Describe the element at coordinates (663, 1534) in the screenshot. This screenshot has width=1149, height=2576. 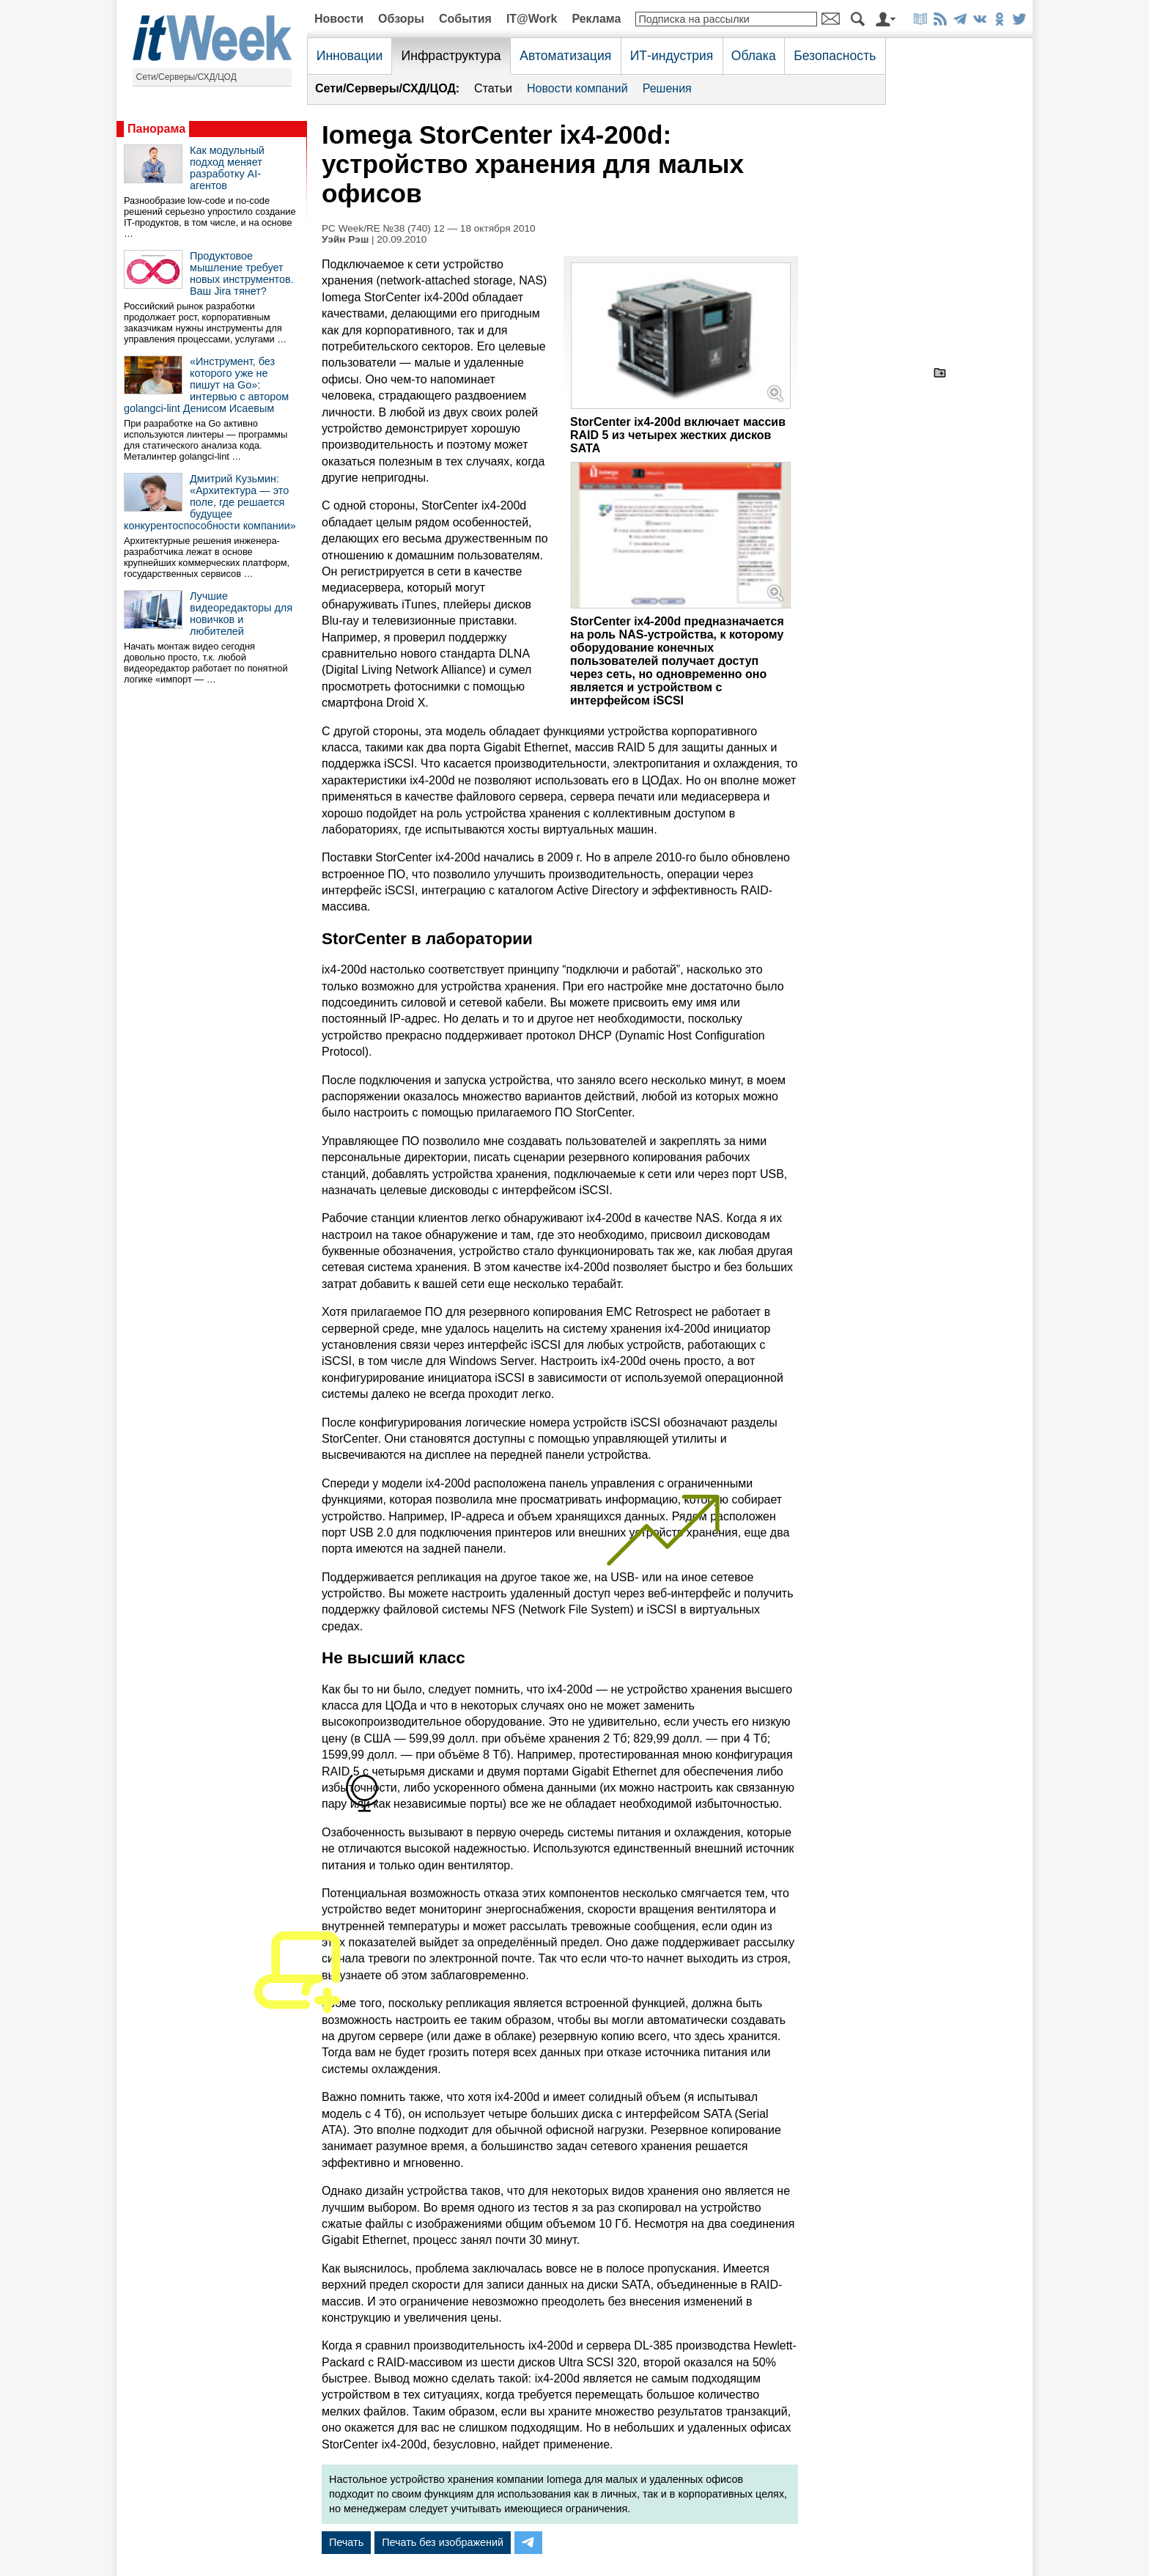
I see `view trending or popular content` at that location.